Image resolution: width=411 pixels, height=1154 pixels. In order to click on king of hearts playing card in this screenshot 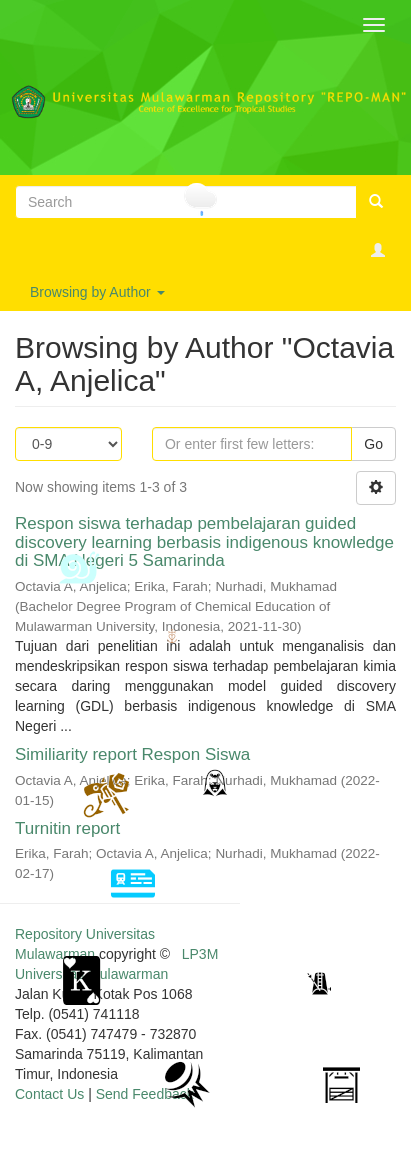, I will do `click(81, 980)`.